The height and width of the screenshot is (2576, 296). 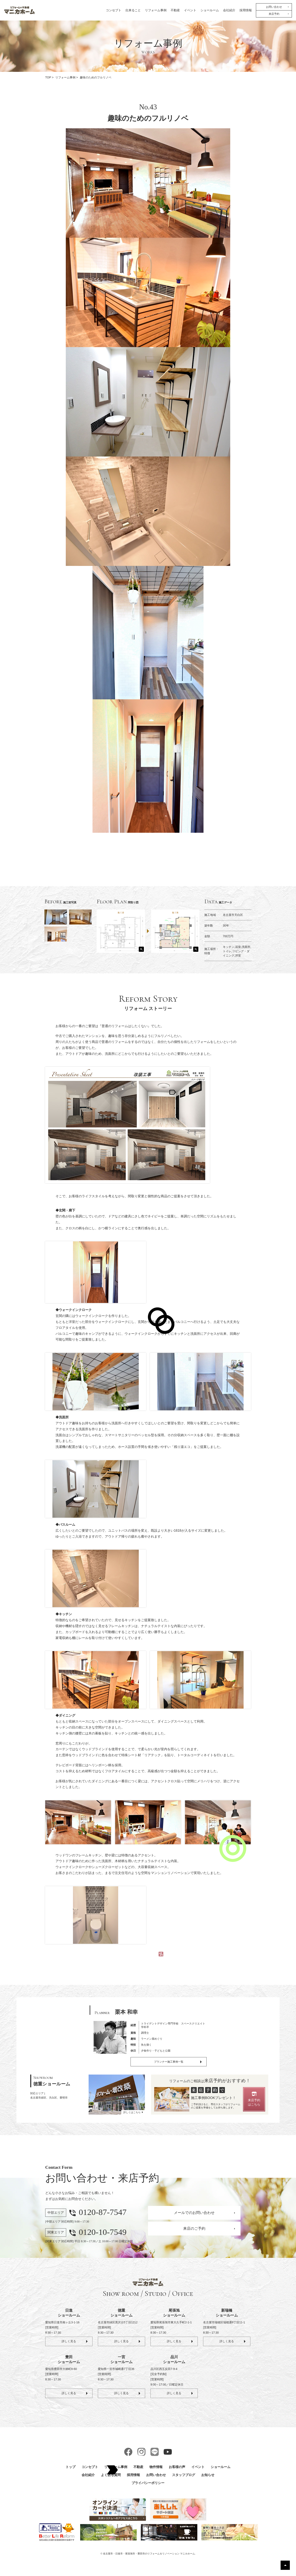 What do you see at coordinates (172, 1092) in the screenshot?
I see `add a label or tag to an item` at bounding box center [172, 1092].